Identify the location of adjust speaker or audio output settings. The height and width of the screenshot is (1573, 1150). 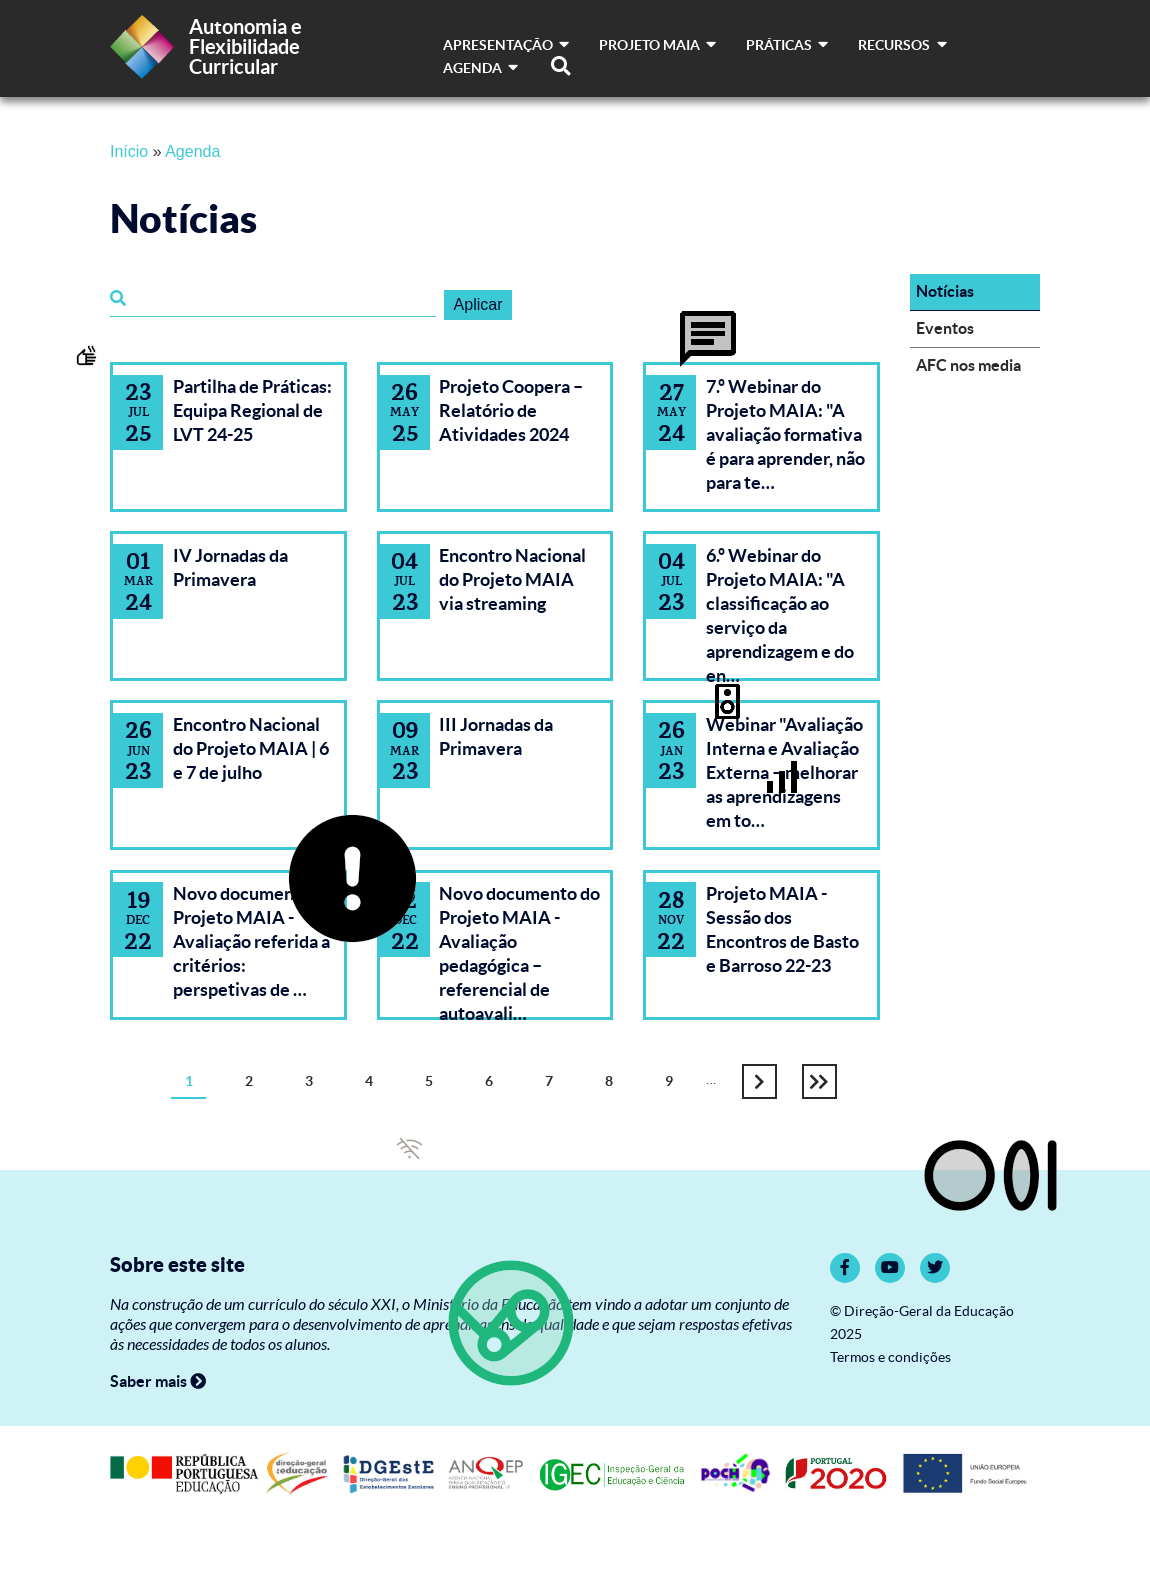
(727, 701).